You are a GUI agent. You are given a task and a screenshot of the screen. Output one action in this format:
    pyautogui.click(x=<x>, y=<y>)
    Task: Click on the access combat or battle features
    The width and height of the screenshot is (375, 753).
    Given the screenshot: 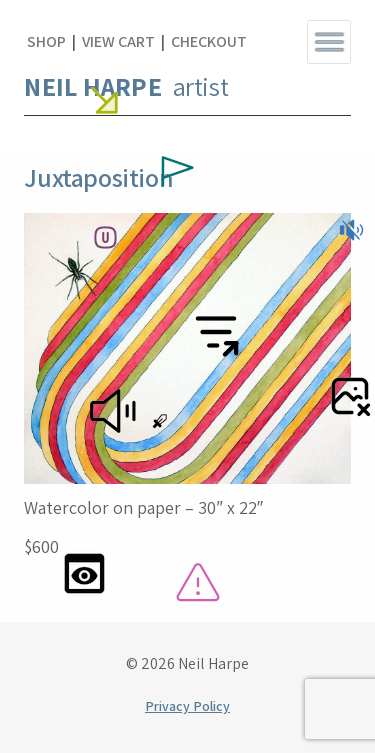 What is the action you would take?
    pyautogui.click(x=160, y=421)
    